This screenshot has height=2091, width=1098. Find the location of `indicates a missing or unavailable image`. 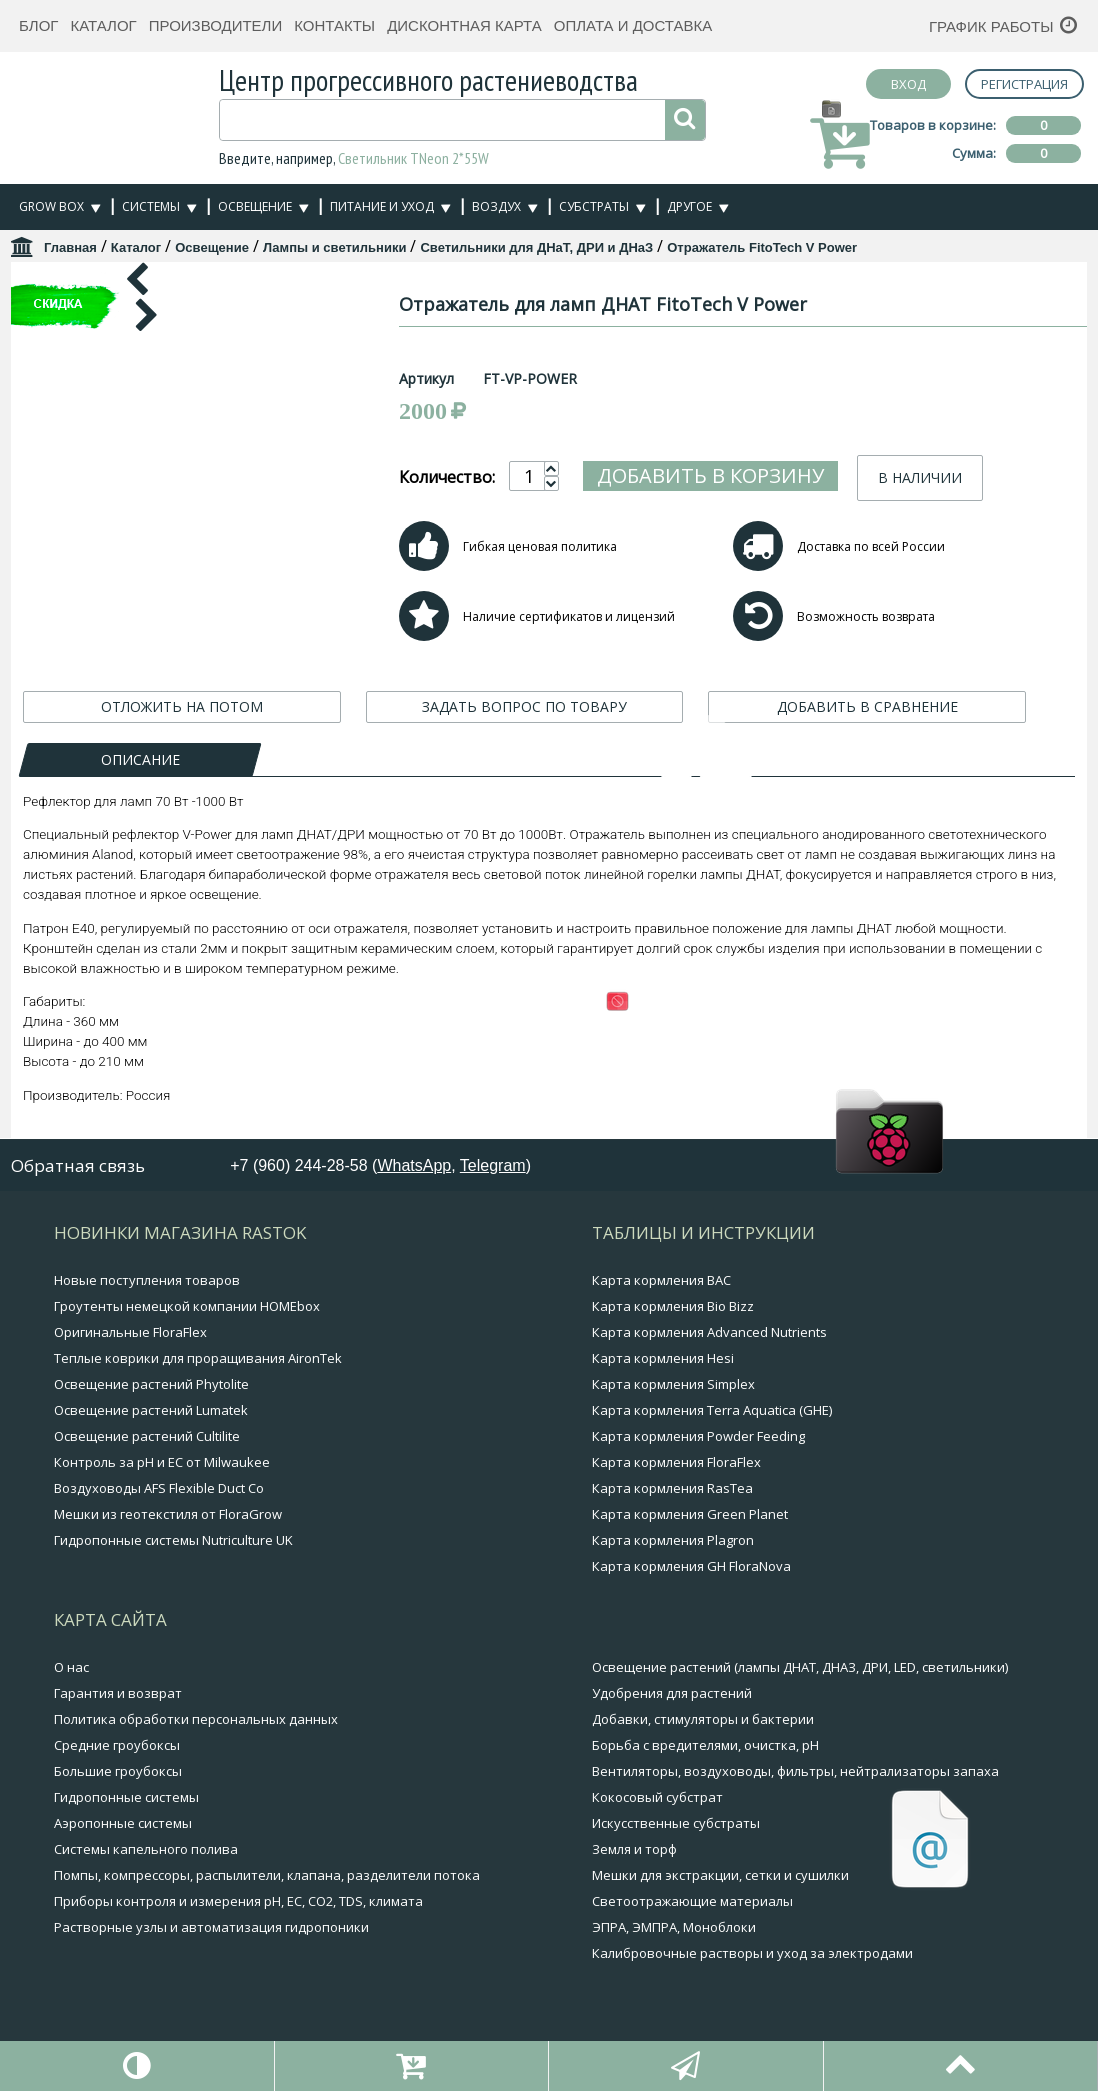

indicates a missing or unavailable image is located at coordinates (617, 1000).